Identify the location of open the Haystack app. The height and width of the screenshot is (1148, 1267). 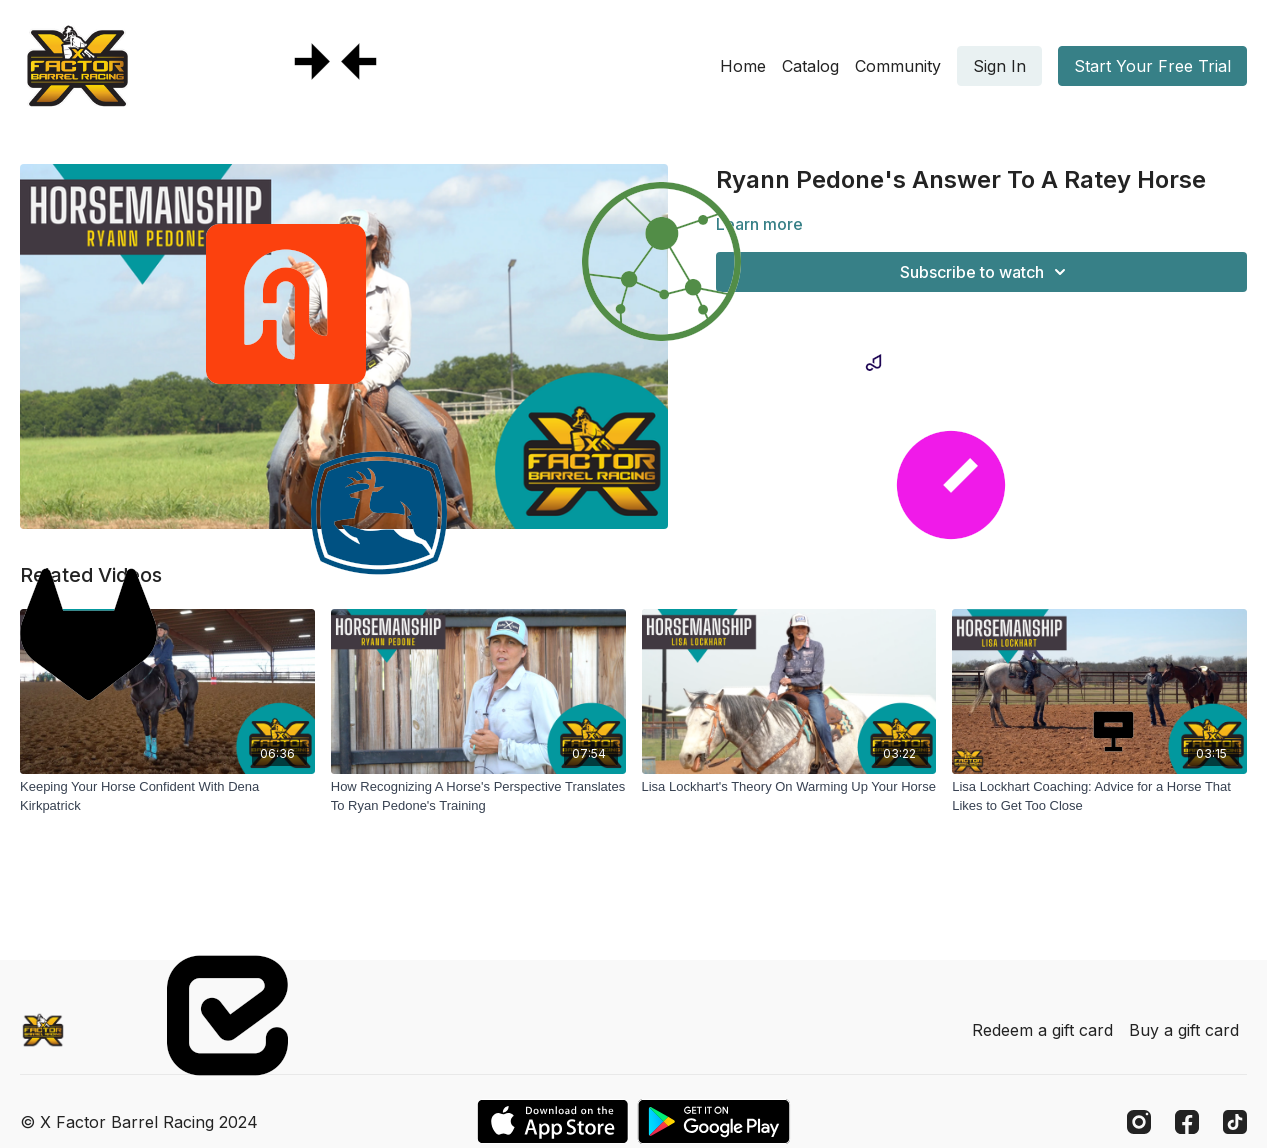
(286, 304).